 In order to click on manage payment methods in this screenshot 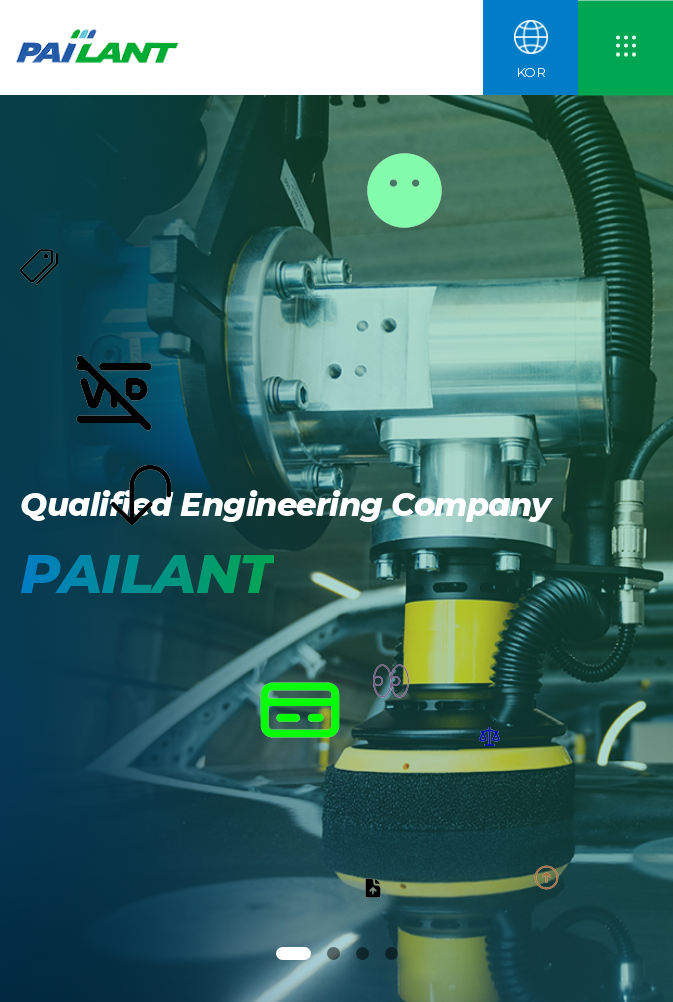, I will do `click(300, 710)`.